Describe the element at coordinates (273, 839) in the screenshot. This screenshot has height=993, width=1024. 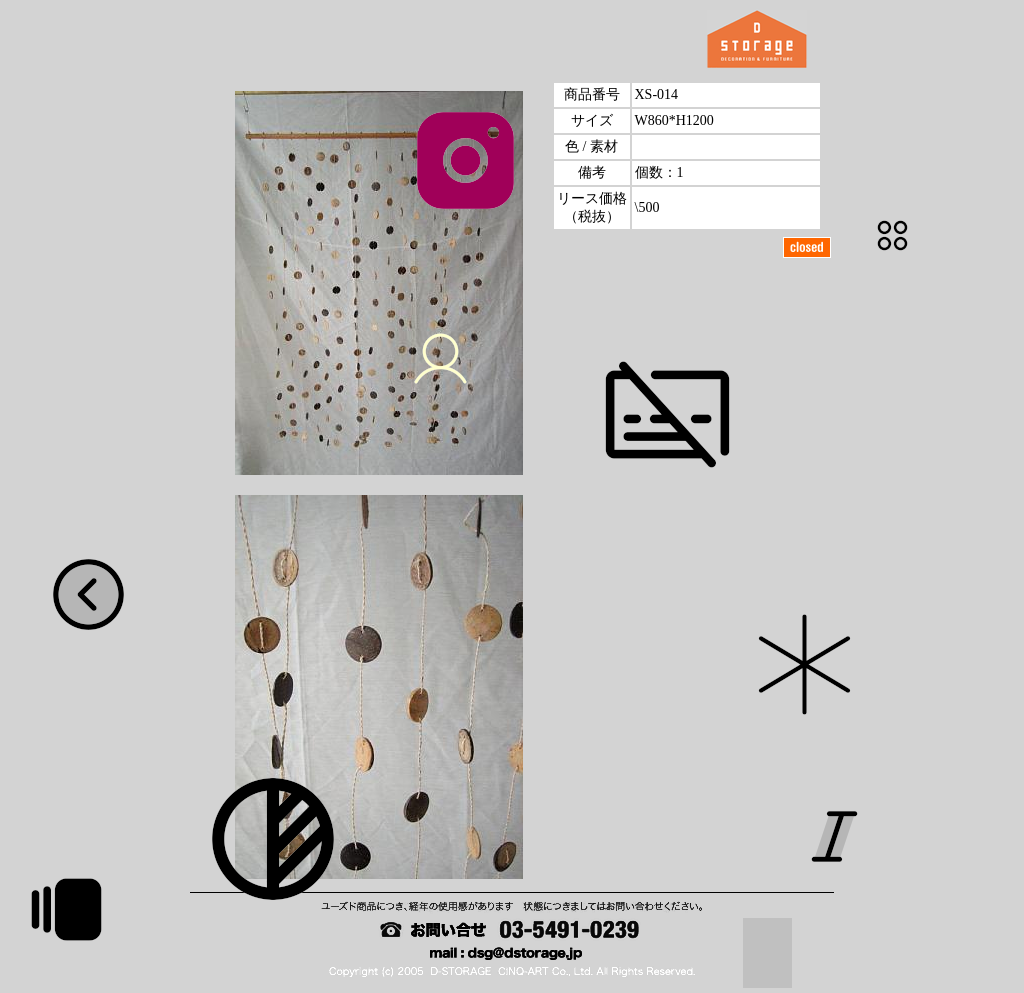
I see `adjust display contrast settings` at that location.